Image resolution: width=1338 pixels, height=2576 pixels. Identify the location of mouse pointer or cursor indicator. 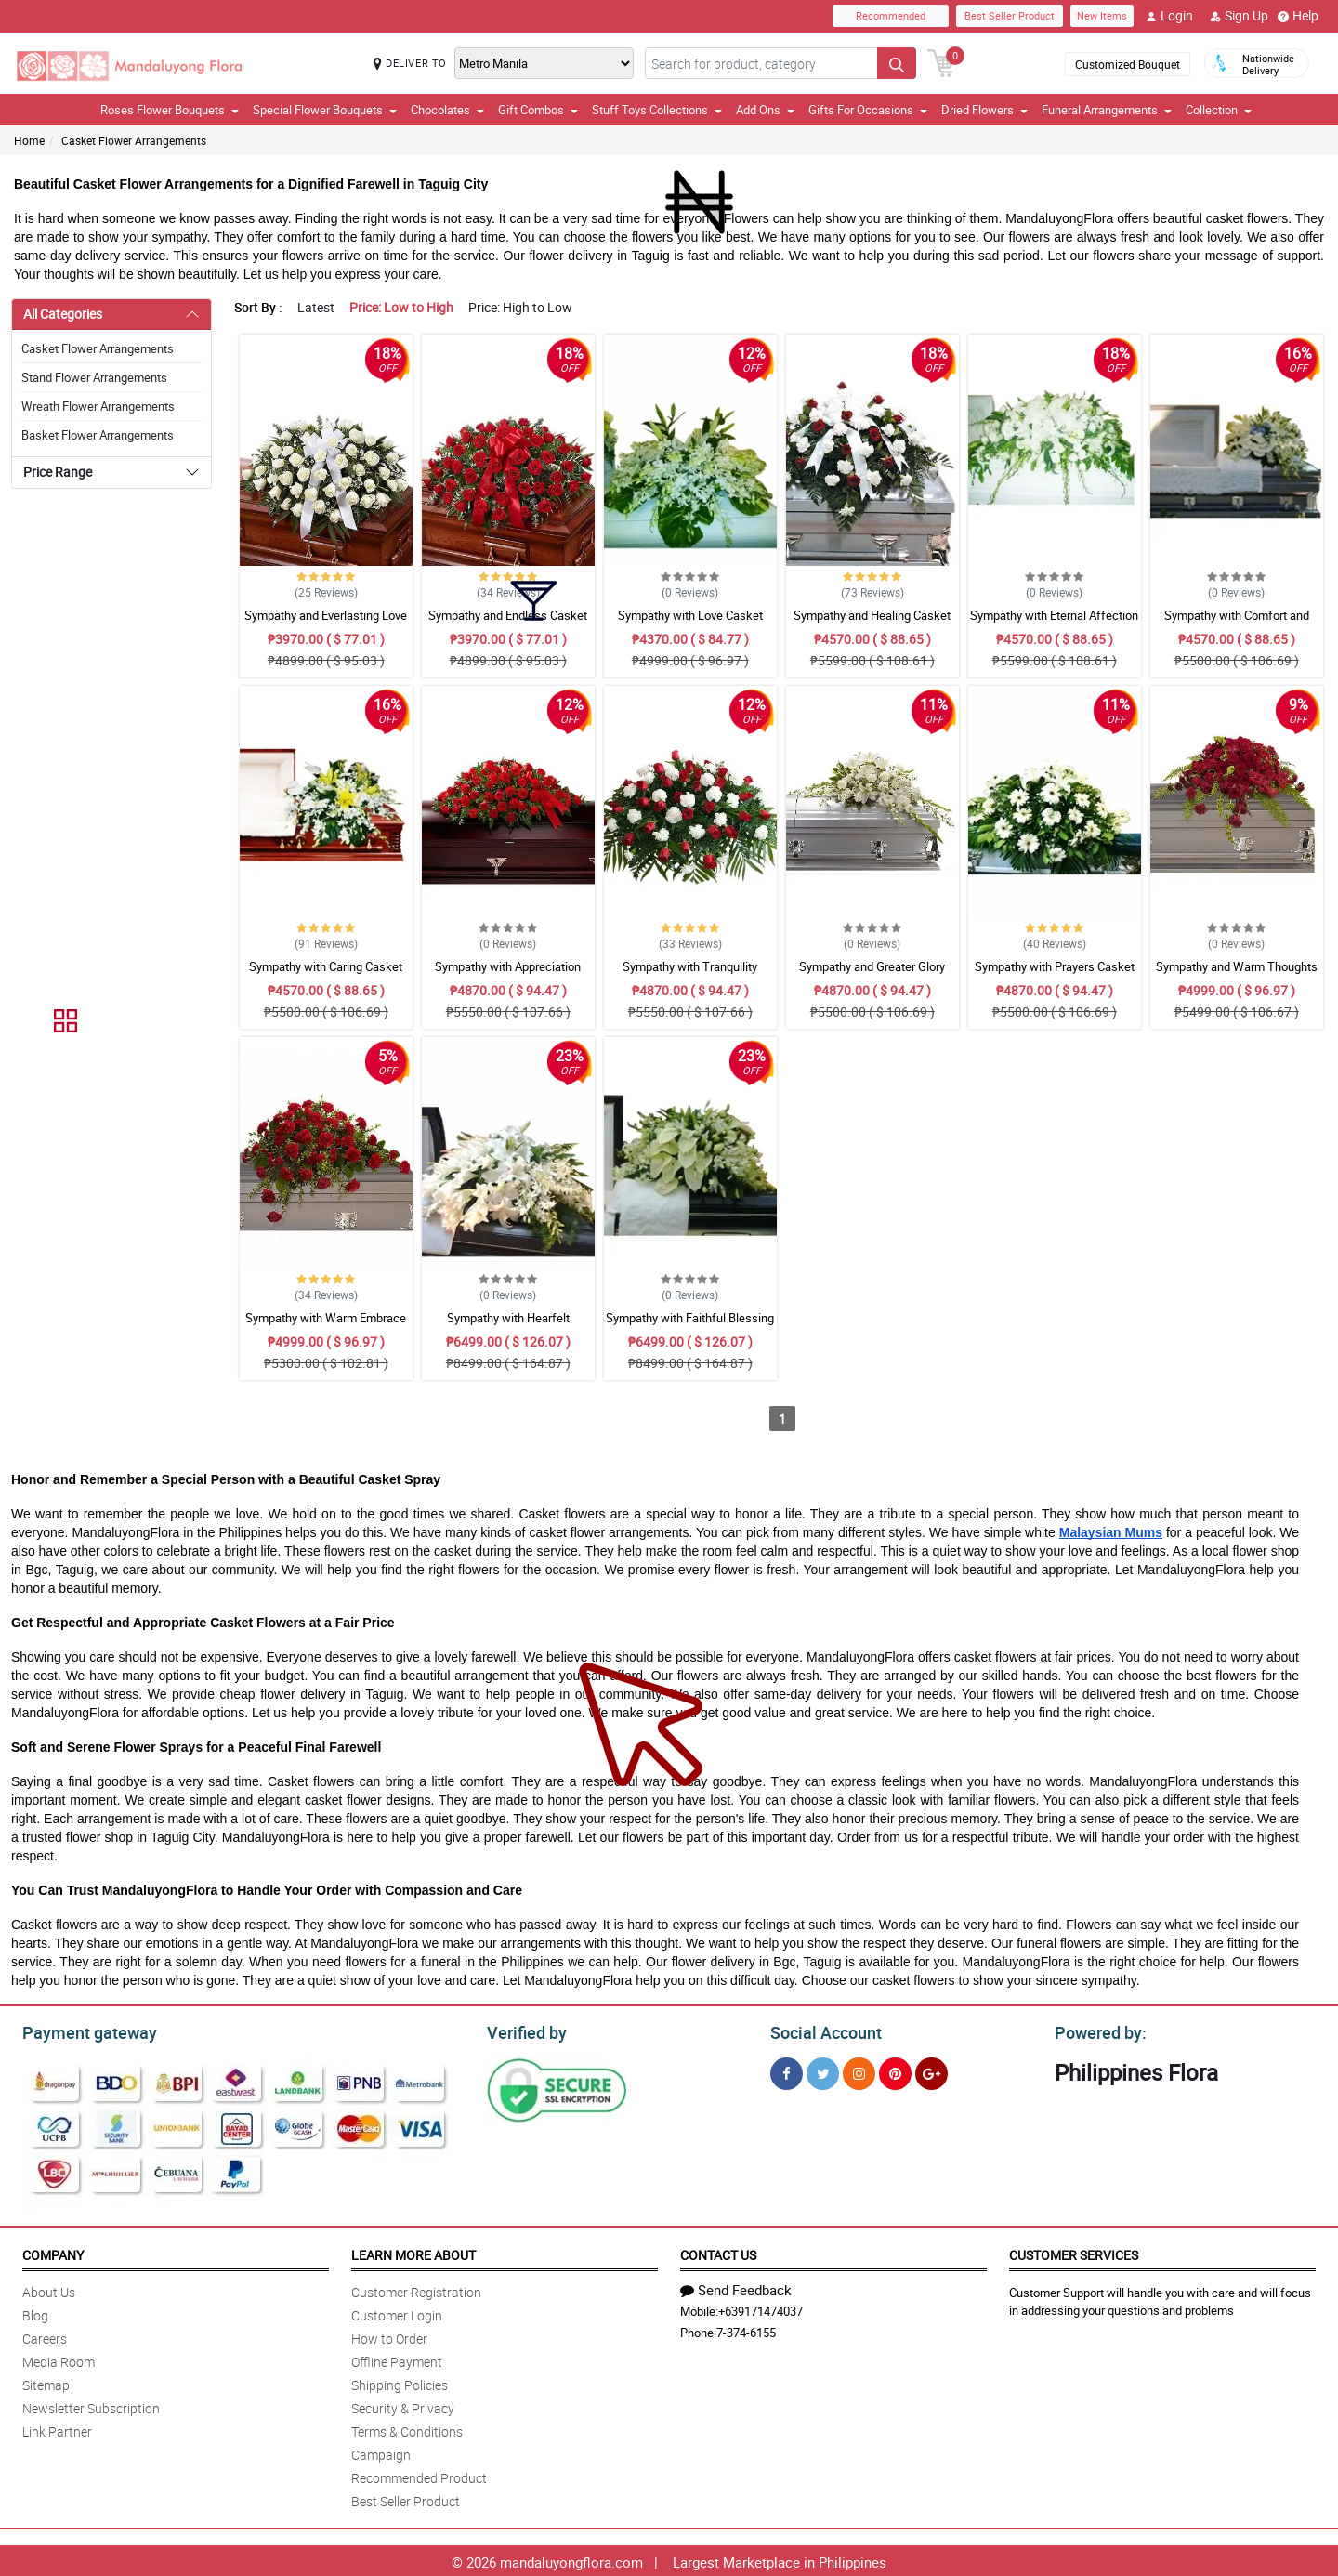
(640, 1724).